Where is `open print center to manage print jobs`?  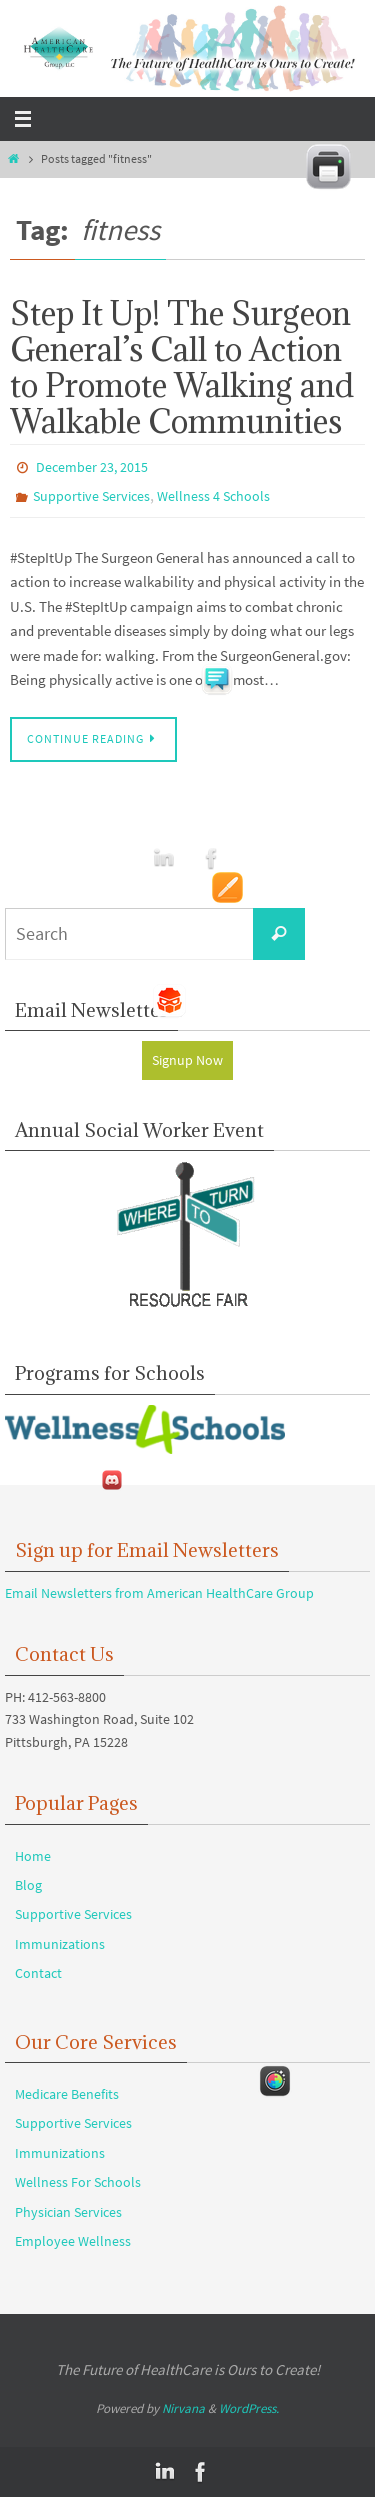
open print center to manage print jobs is located at coordinates (328, 166).